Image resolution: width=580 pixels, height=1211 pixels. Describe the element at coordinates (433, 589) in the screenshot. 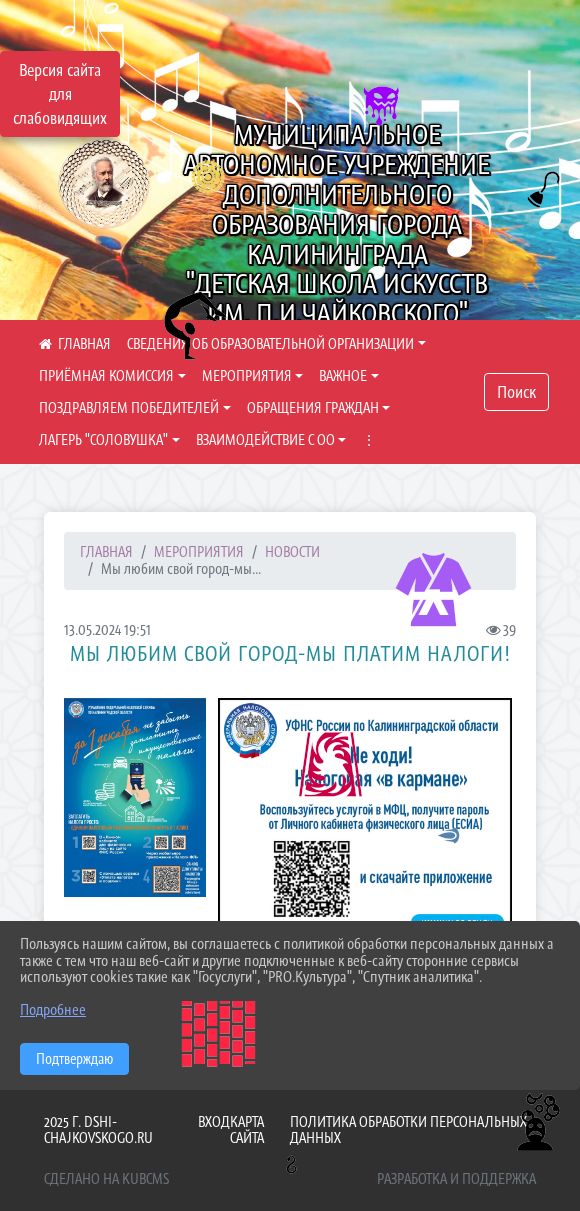

I see `select traditional Japanese clothing item` at that location.